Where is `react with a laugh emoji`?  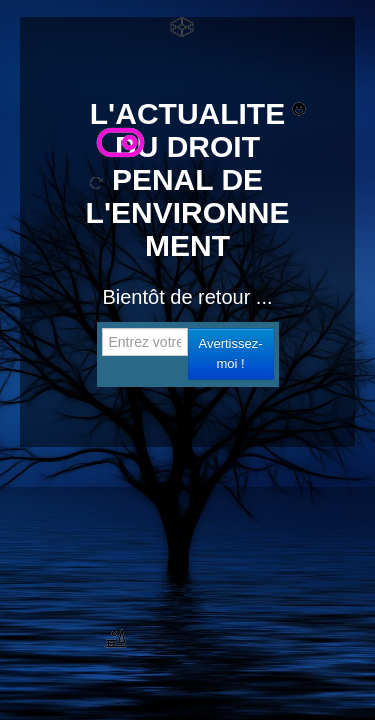 react with a laugh emoji is located at coordinates (299, 109).